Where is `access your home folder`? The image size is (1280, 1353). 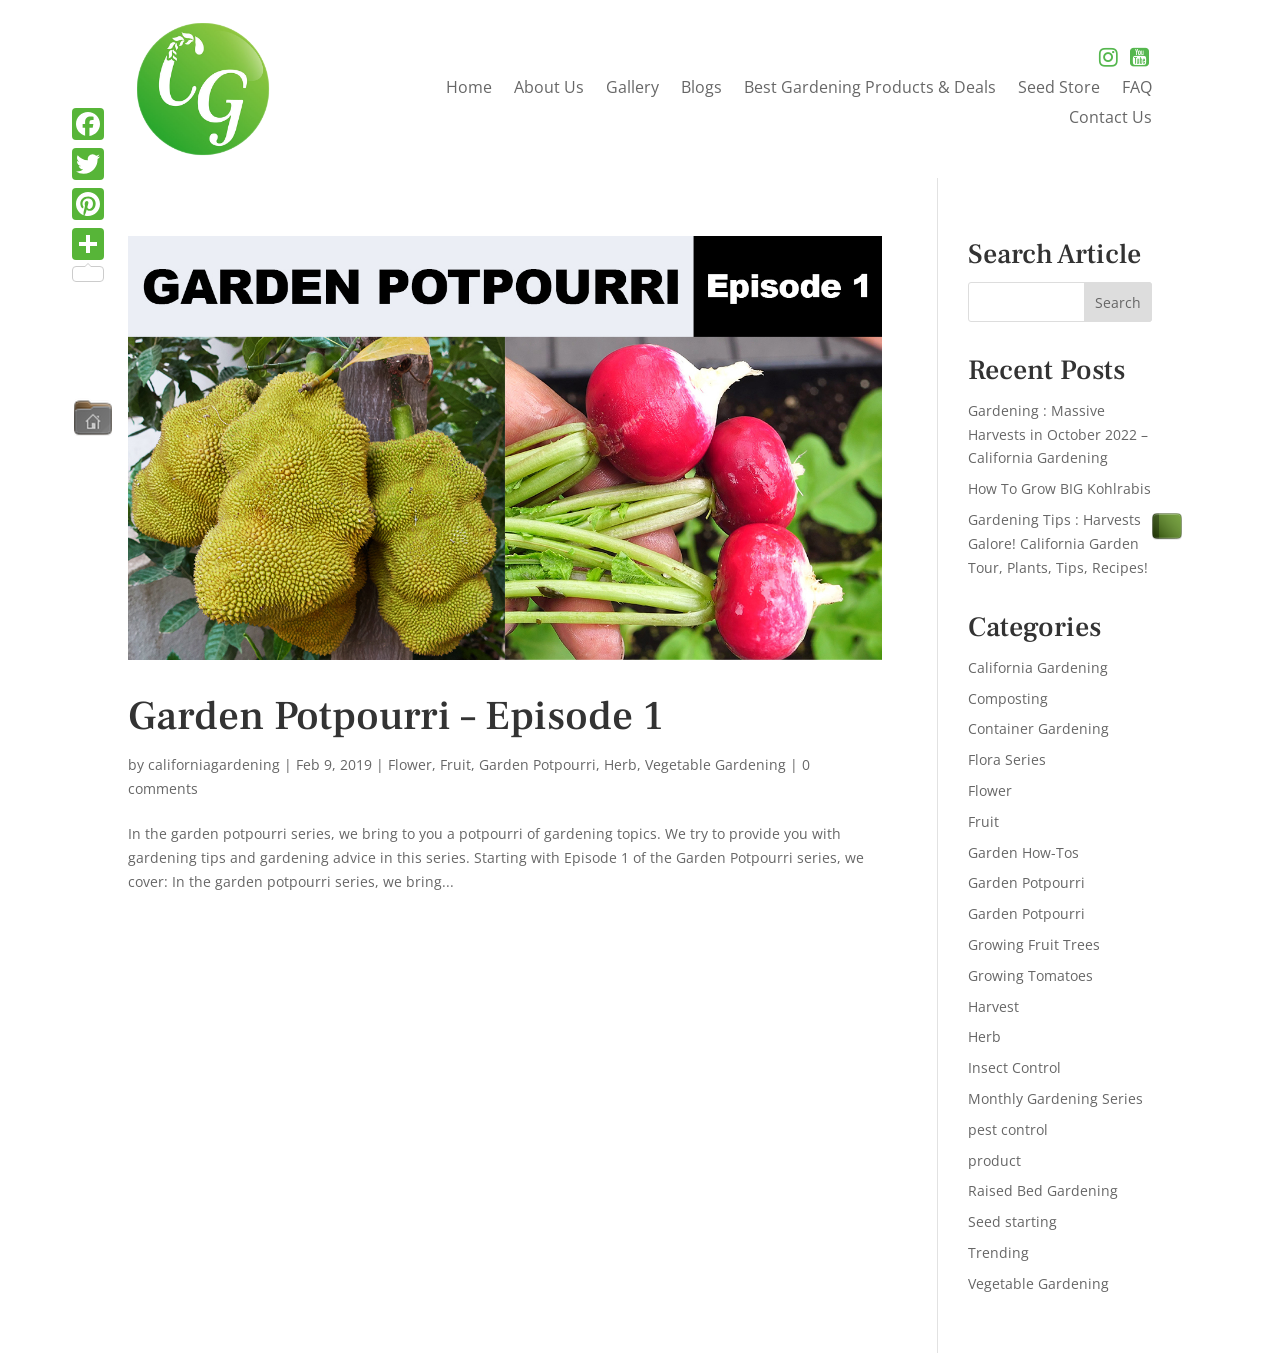
access your home folder is located at coordinates (93, 417).